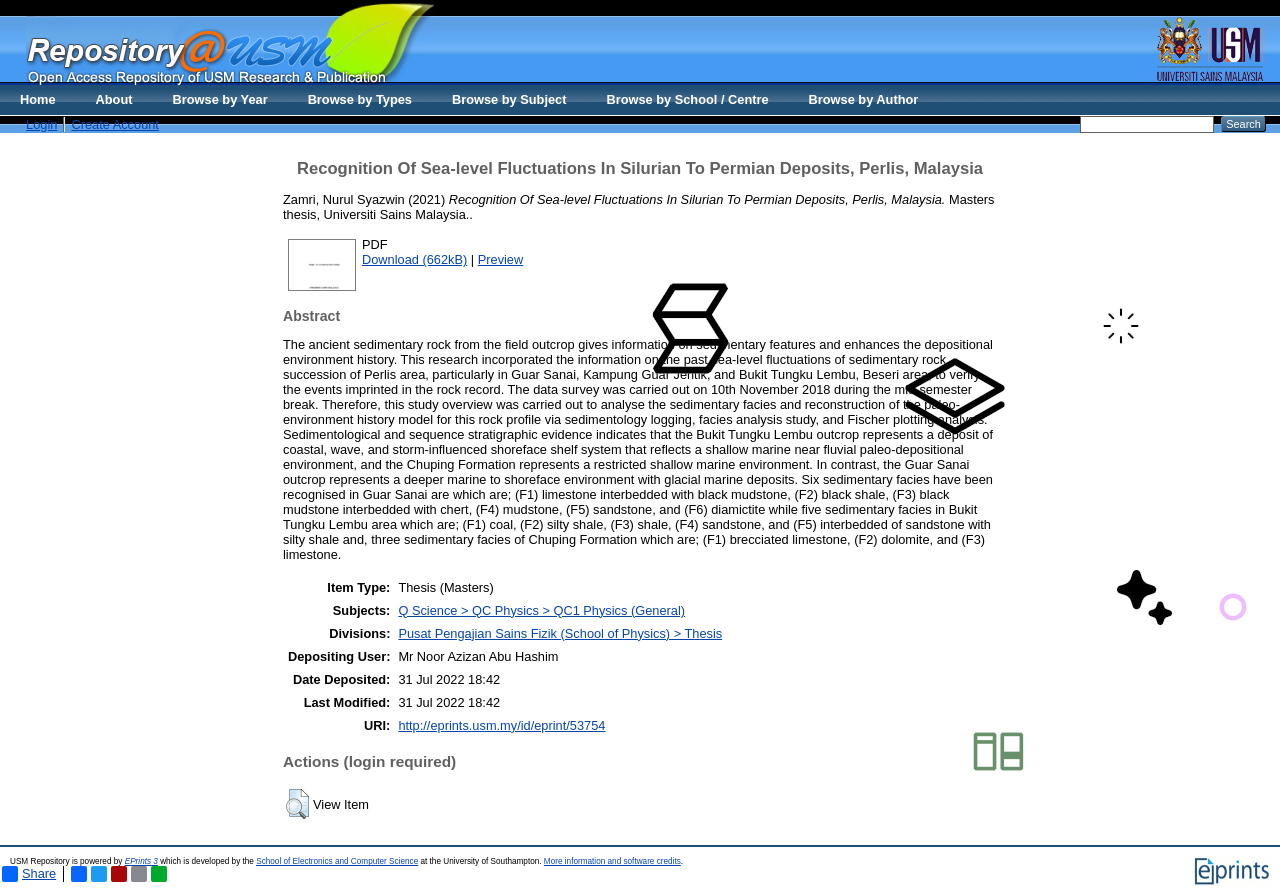  I want to click on loading content in progress, so click(1121, 326).